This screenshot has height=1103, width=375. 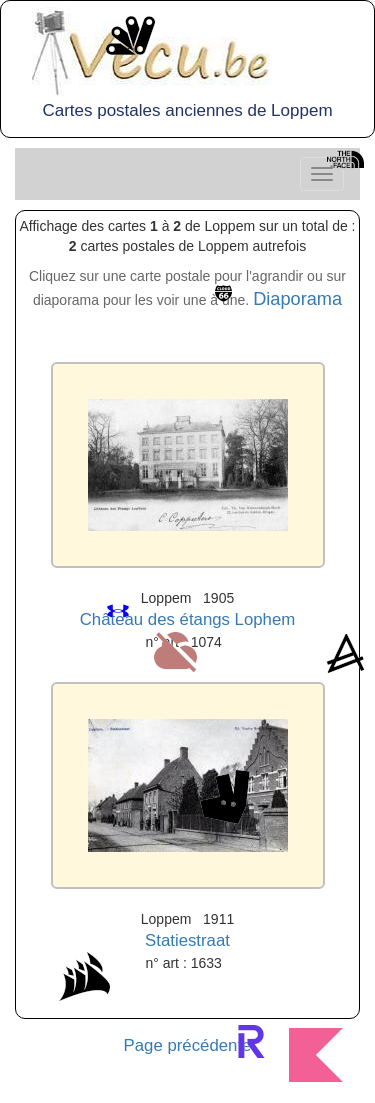 What do you see at coordinates (223, 293) in the screenshot?
I see `cloud66 company logo` at bounding box center [223, 293].